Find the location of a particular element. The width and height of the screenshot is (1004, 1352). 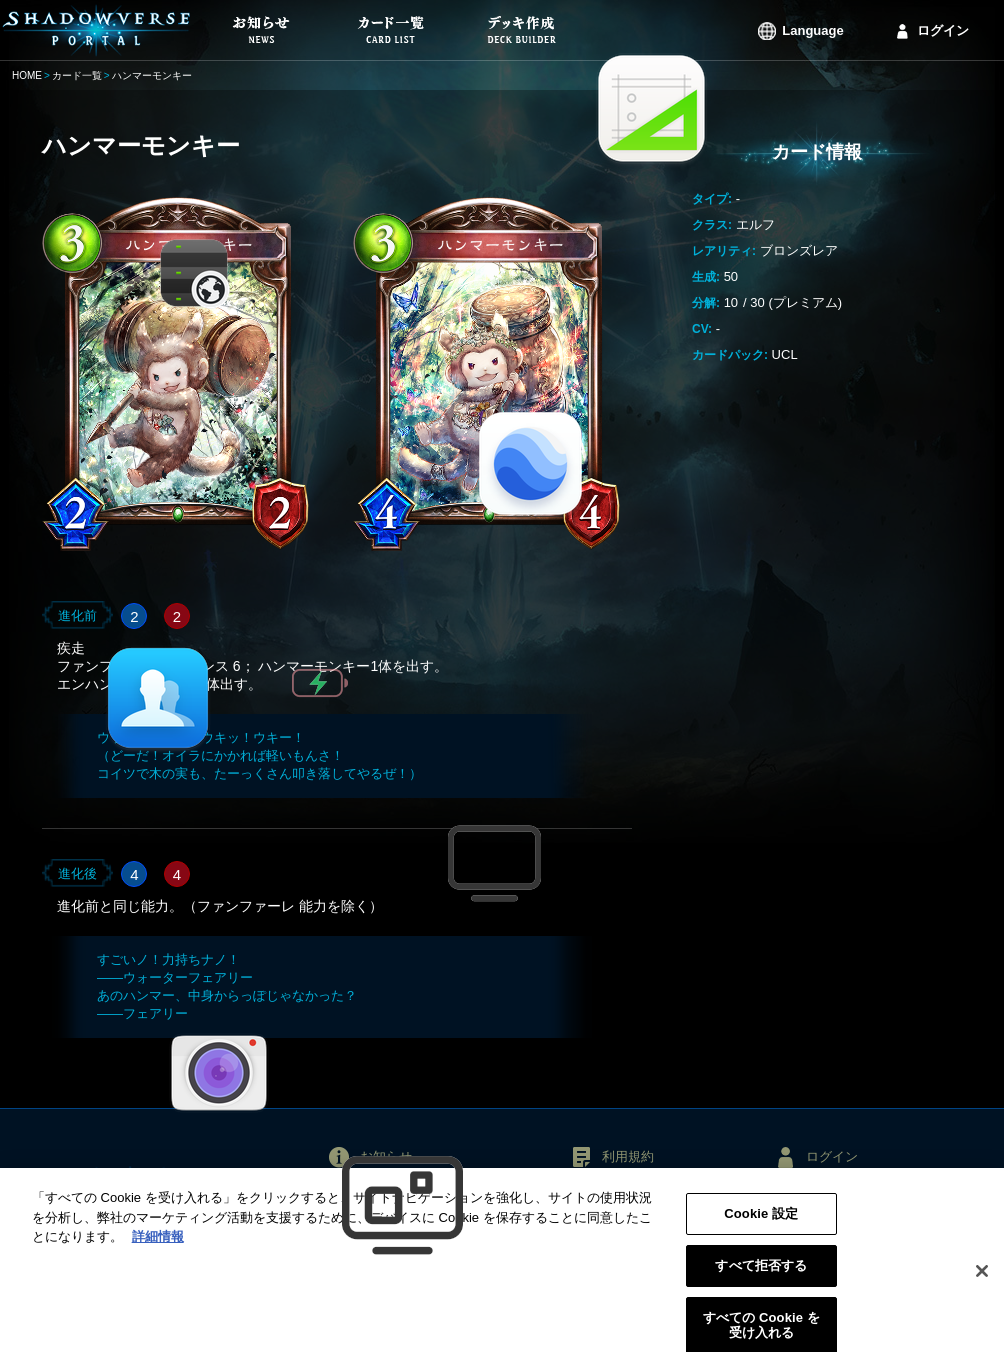

indicates battery is empty but currently charging is located at coordinates (320, 683).